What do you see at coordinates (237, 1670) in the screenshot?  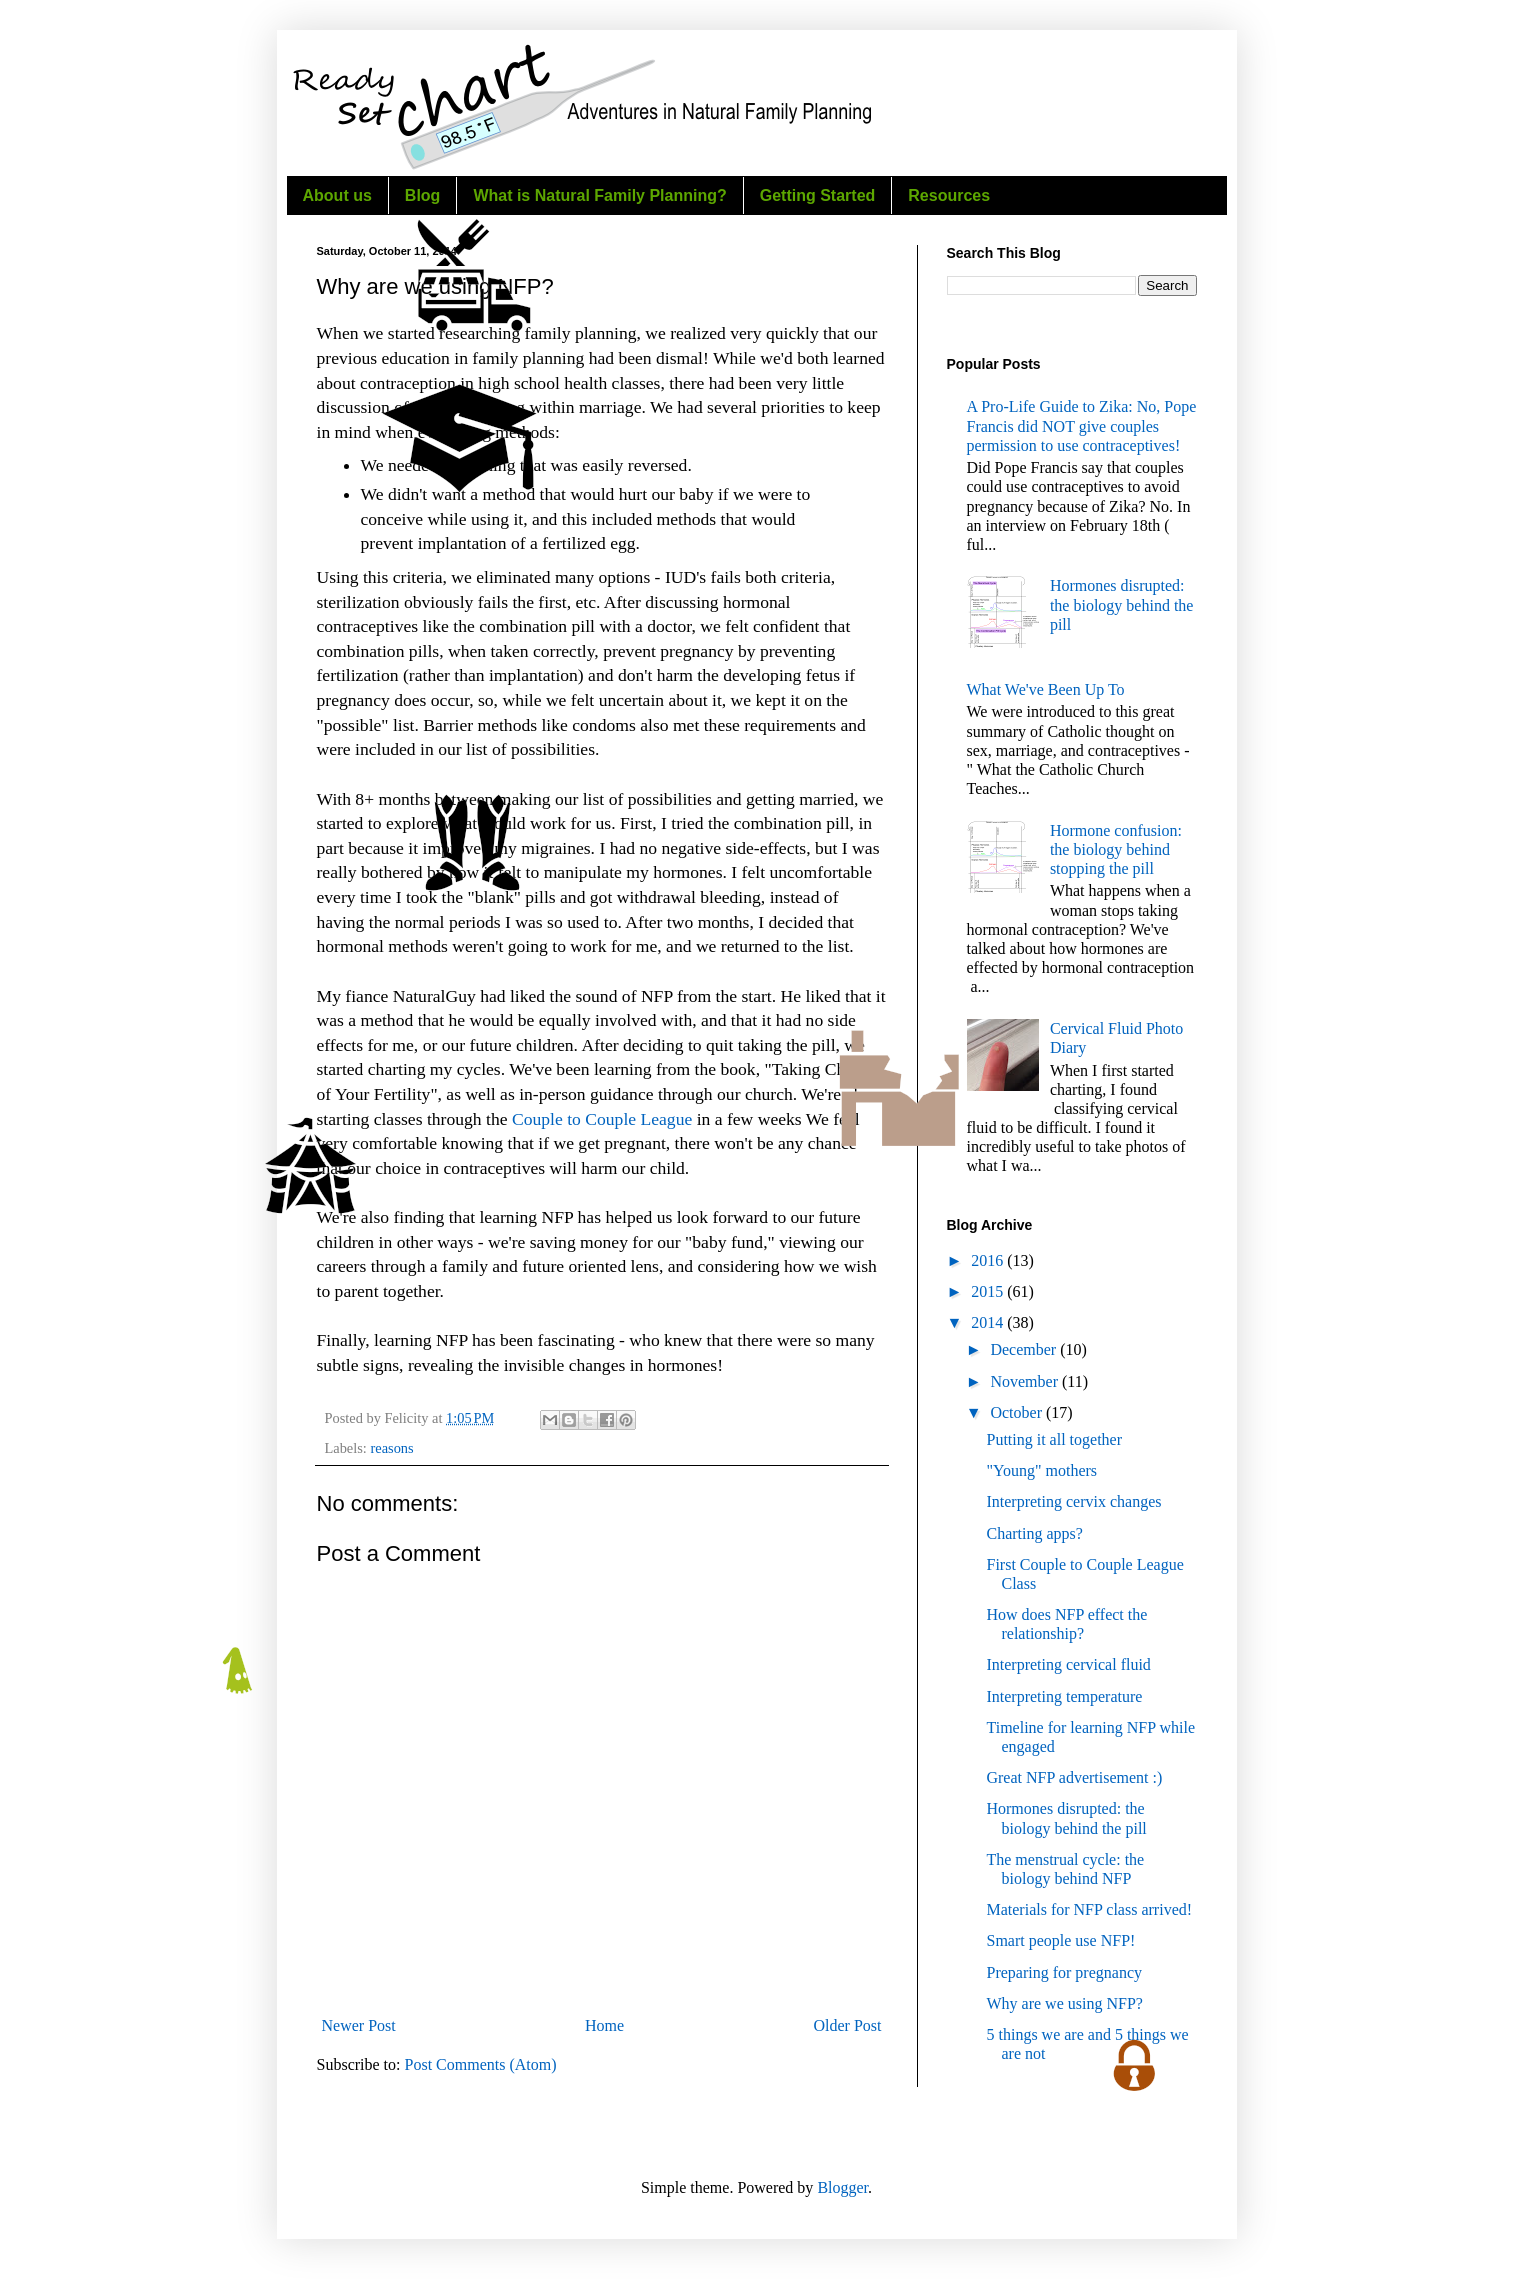 I see `select cultist character class` at bounding box center [237, 1670].